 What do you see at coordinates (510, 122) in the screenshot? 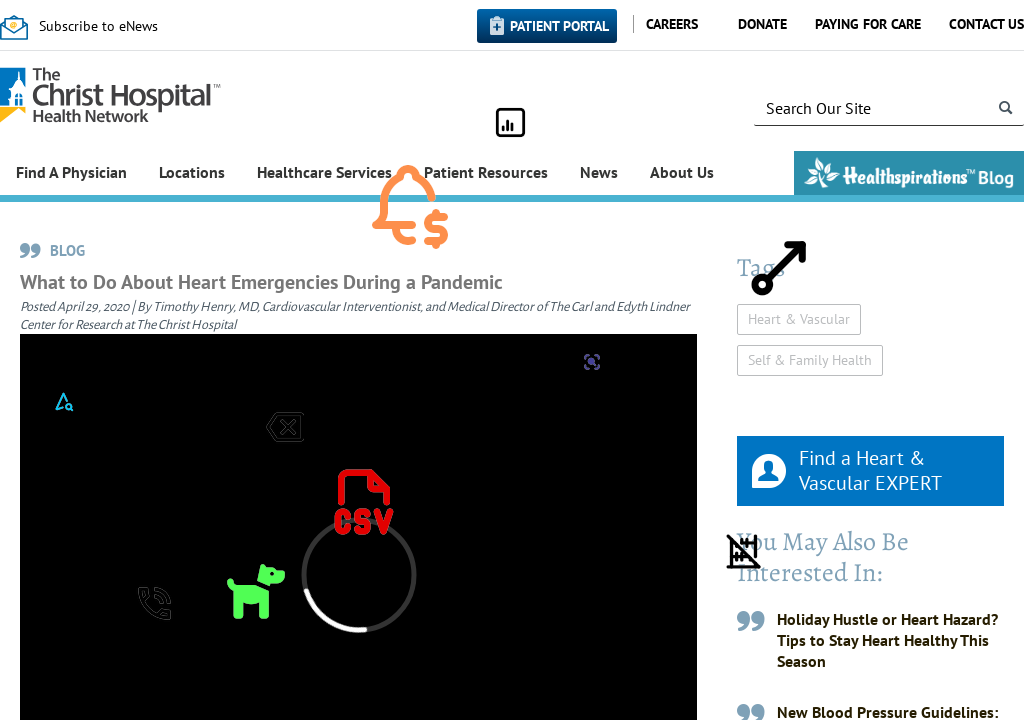
I see `align content to bottom-left of container` at bounding box center [510, 122].